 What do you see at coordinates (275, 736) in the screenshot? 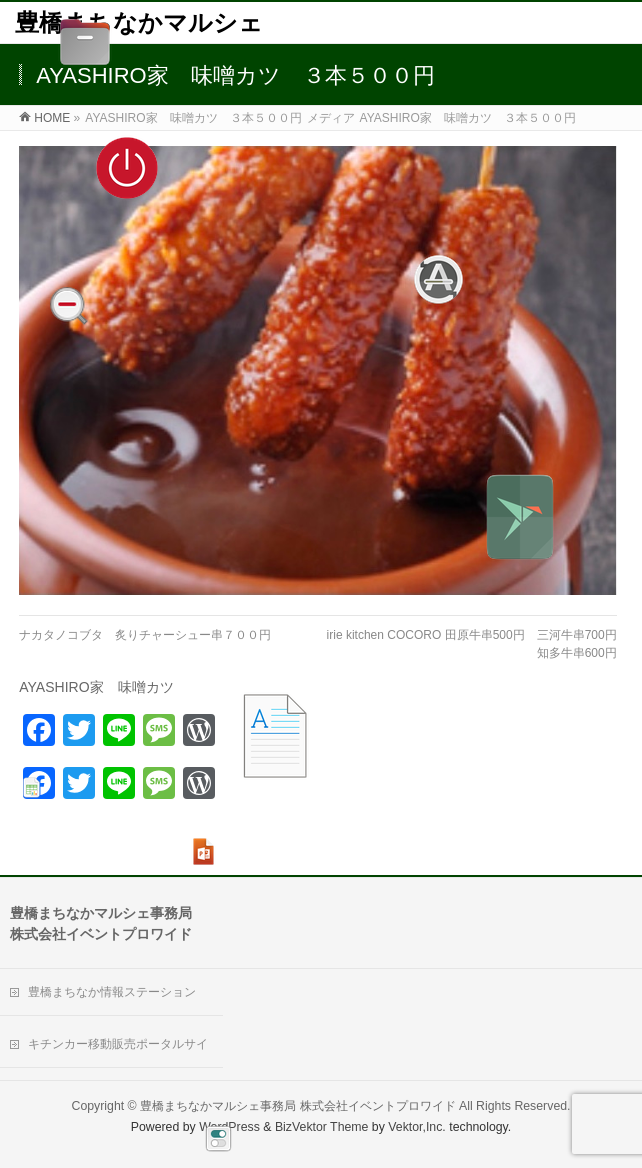
I see `open a text document or word processing file` at bounding box center [275, 736].